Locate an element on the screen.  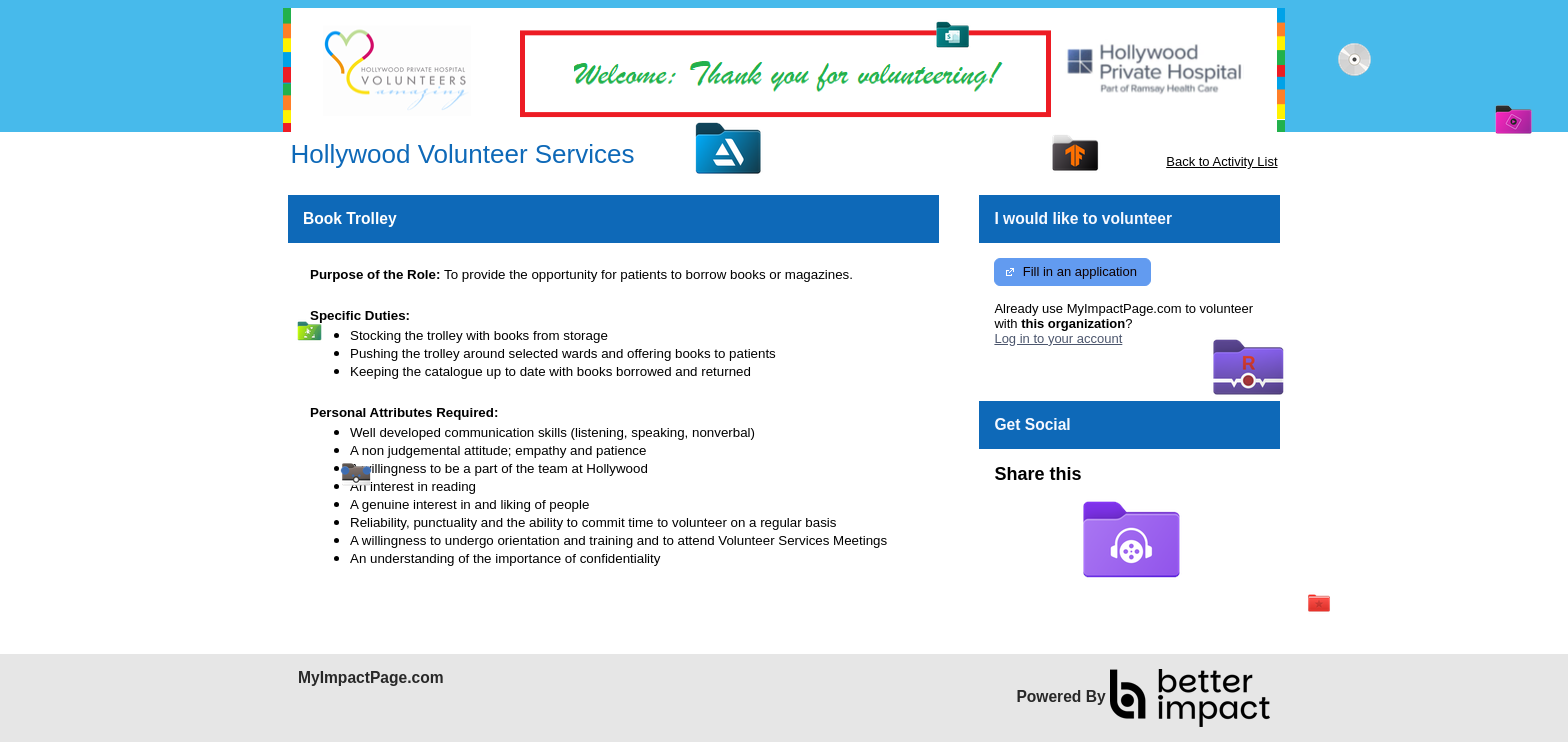
folder containing pokémon heavy ball assets is located at coordinates (356, 475).